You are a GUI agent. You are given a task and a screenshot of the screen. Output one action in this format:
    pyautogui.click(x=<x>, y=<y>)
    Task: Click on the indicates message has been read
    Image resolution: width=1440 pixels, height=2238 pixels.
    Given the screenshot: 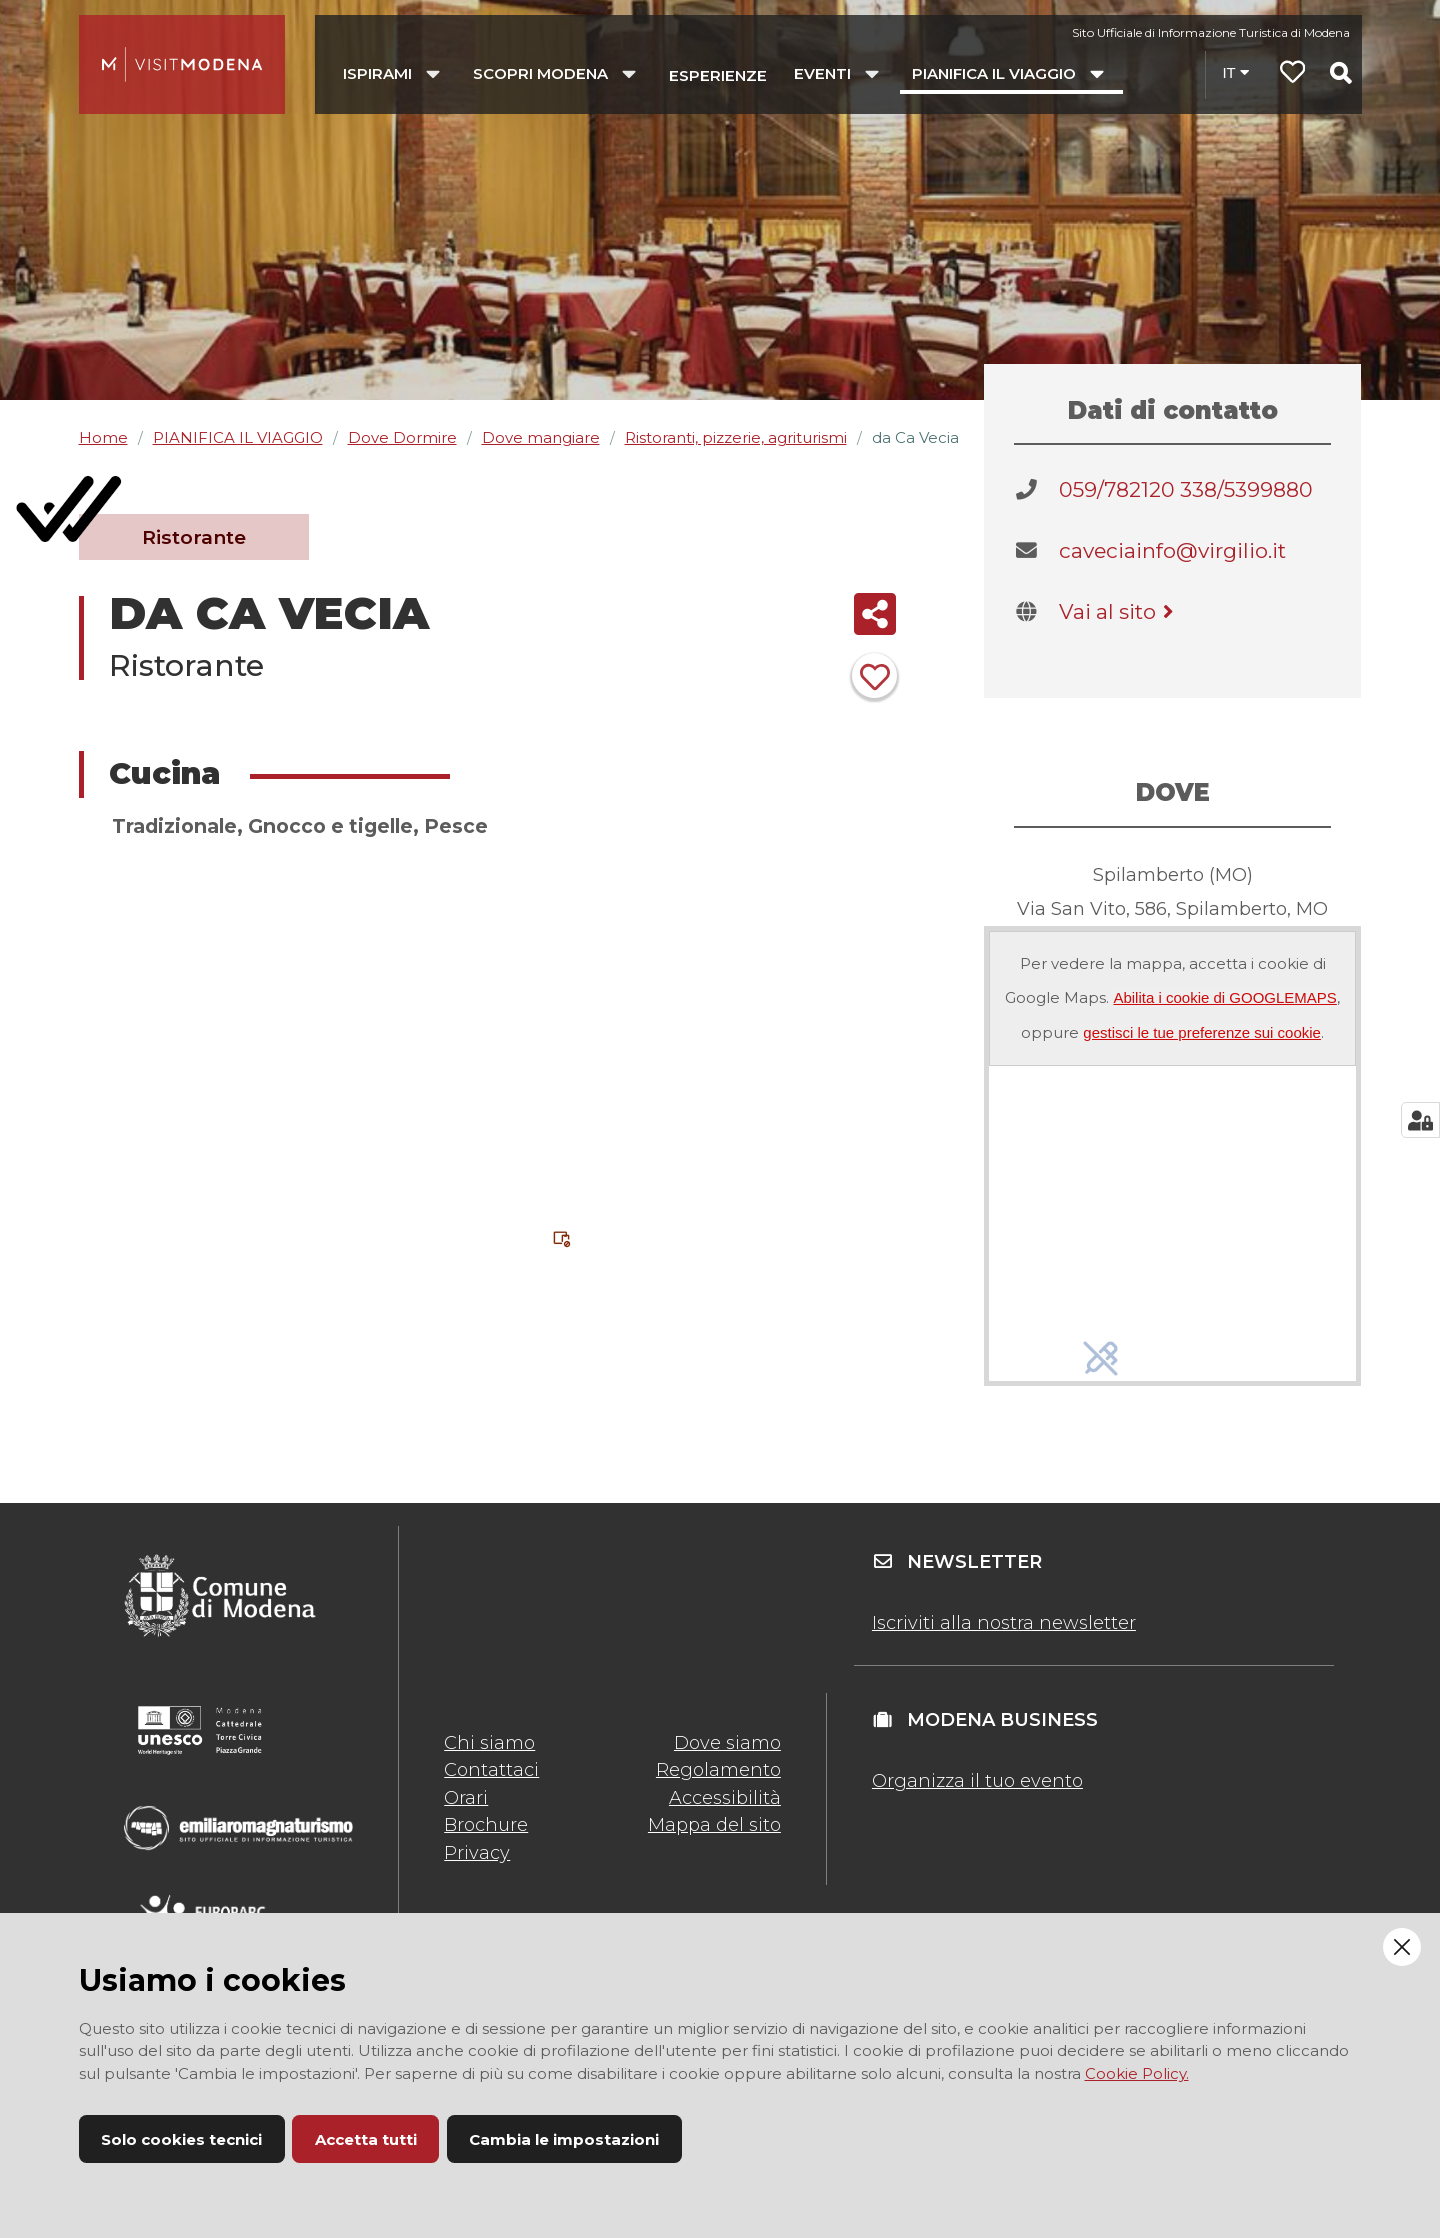 What is the action you would take?
    pyautogui.click(x=66, y=509)
    